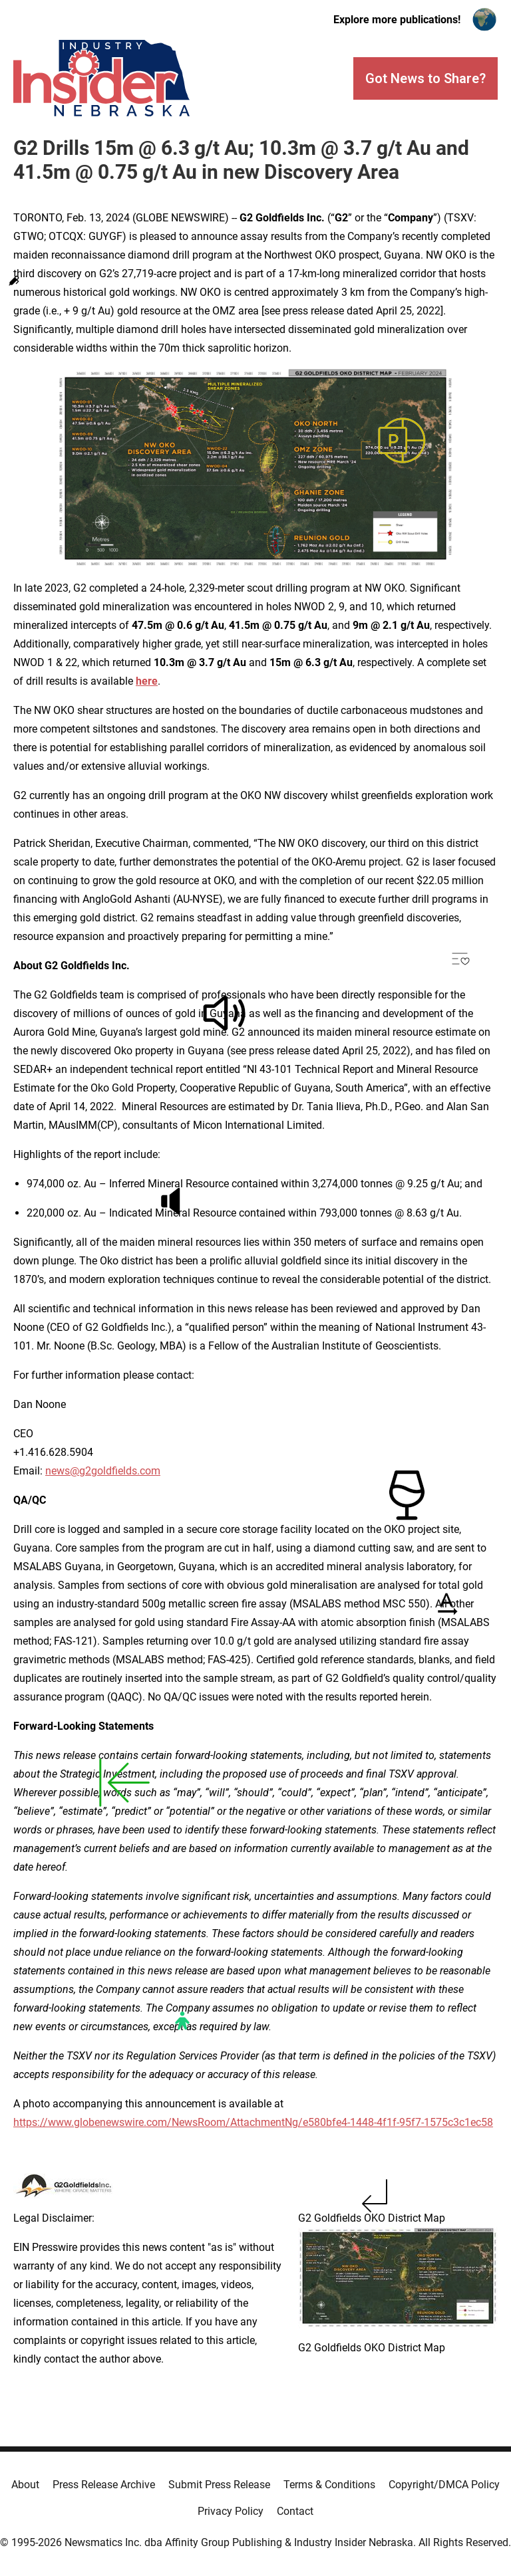  What do you see at coordinates (13, 281) in the screenshot?
I see `edit or compose content` at bounding box center [13, 281].